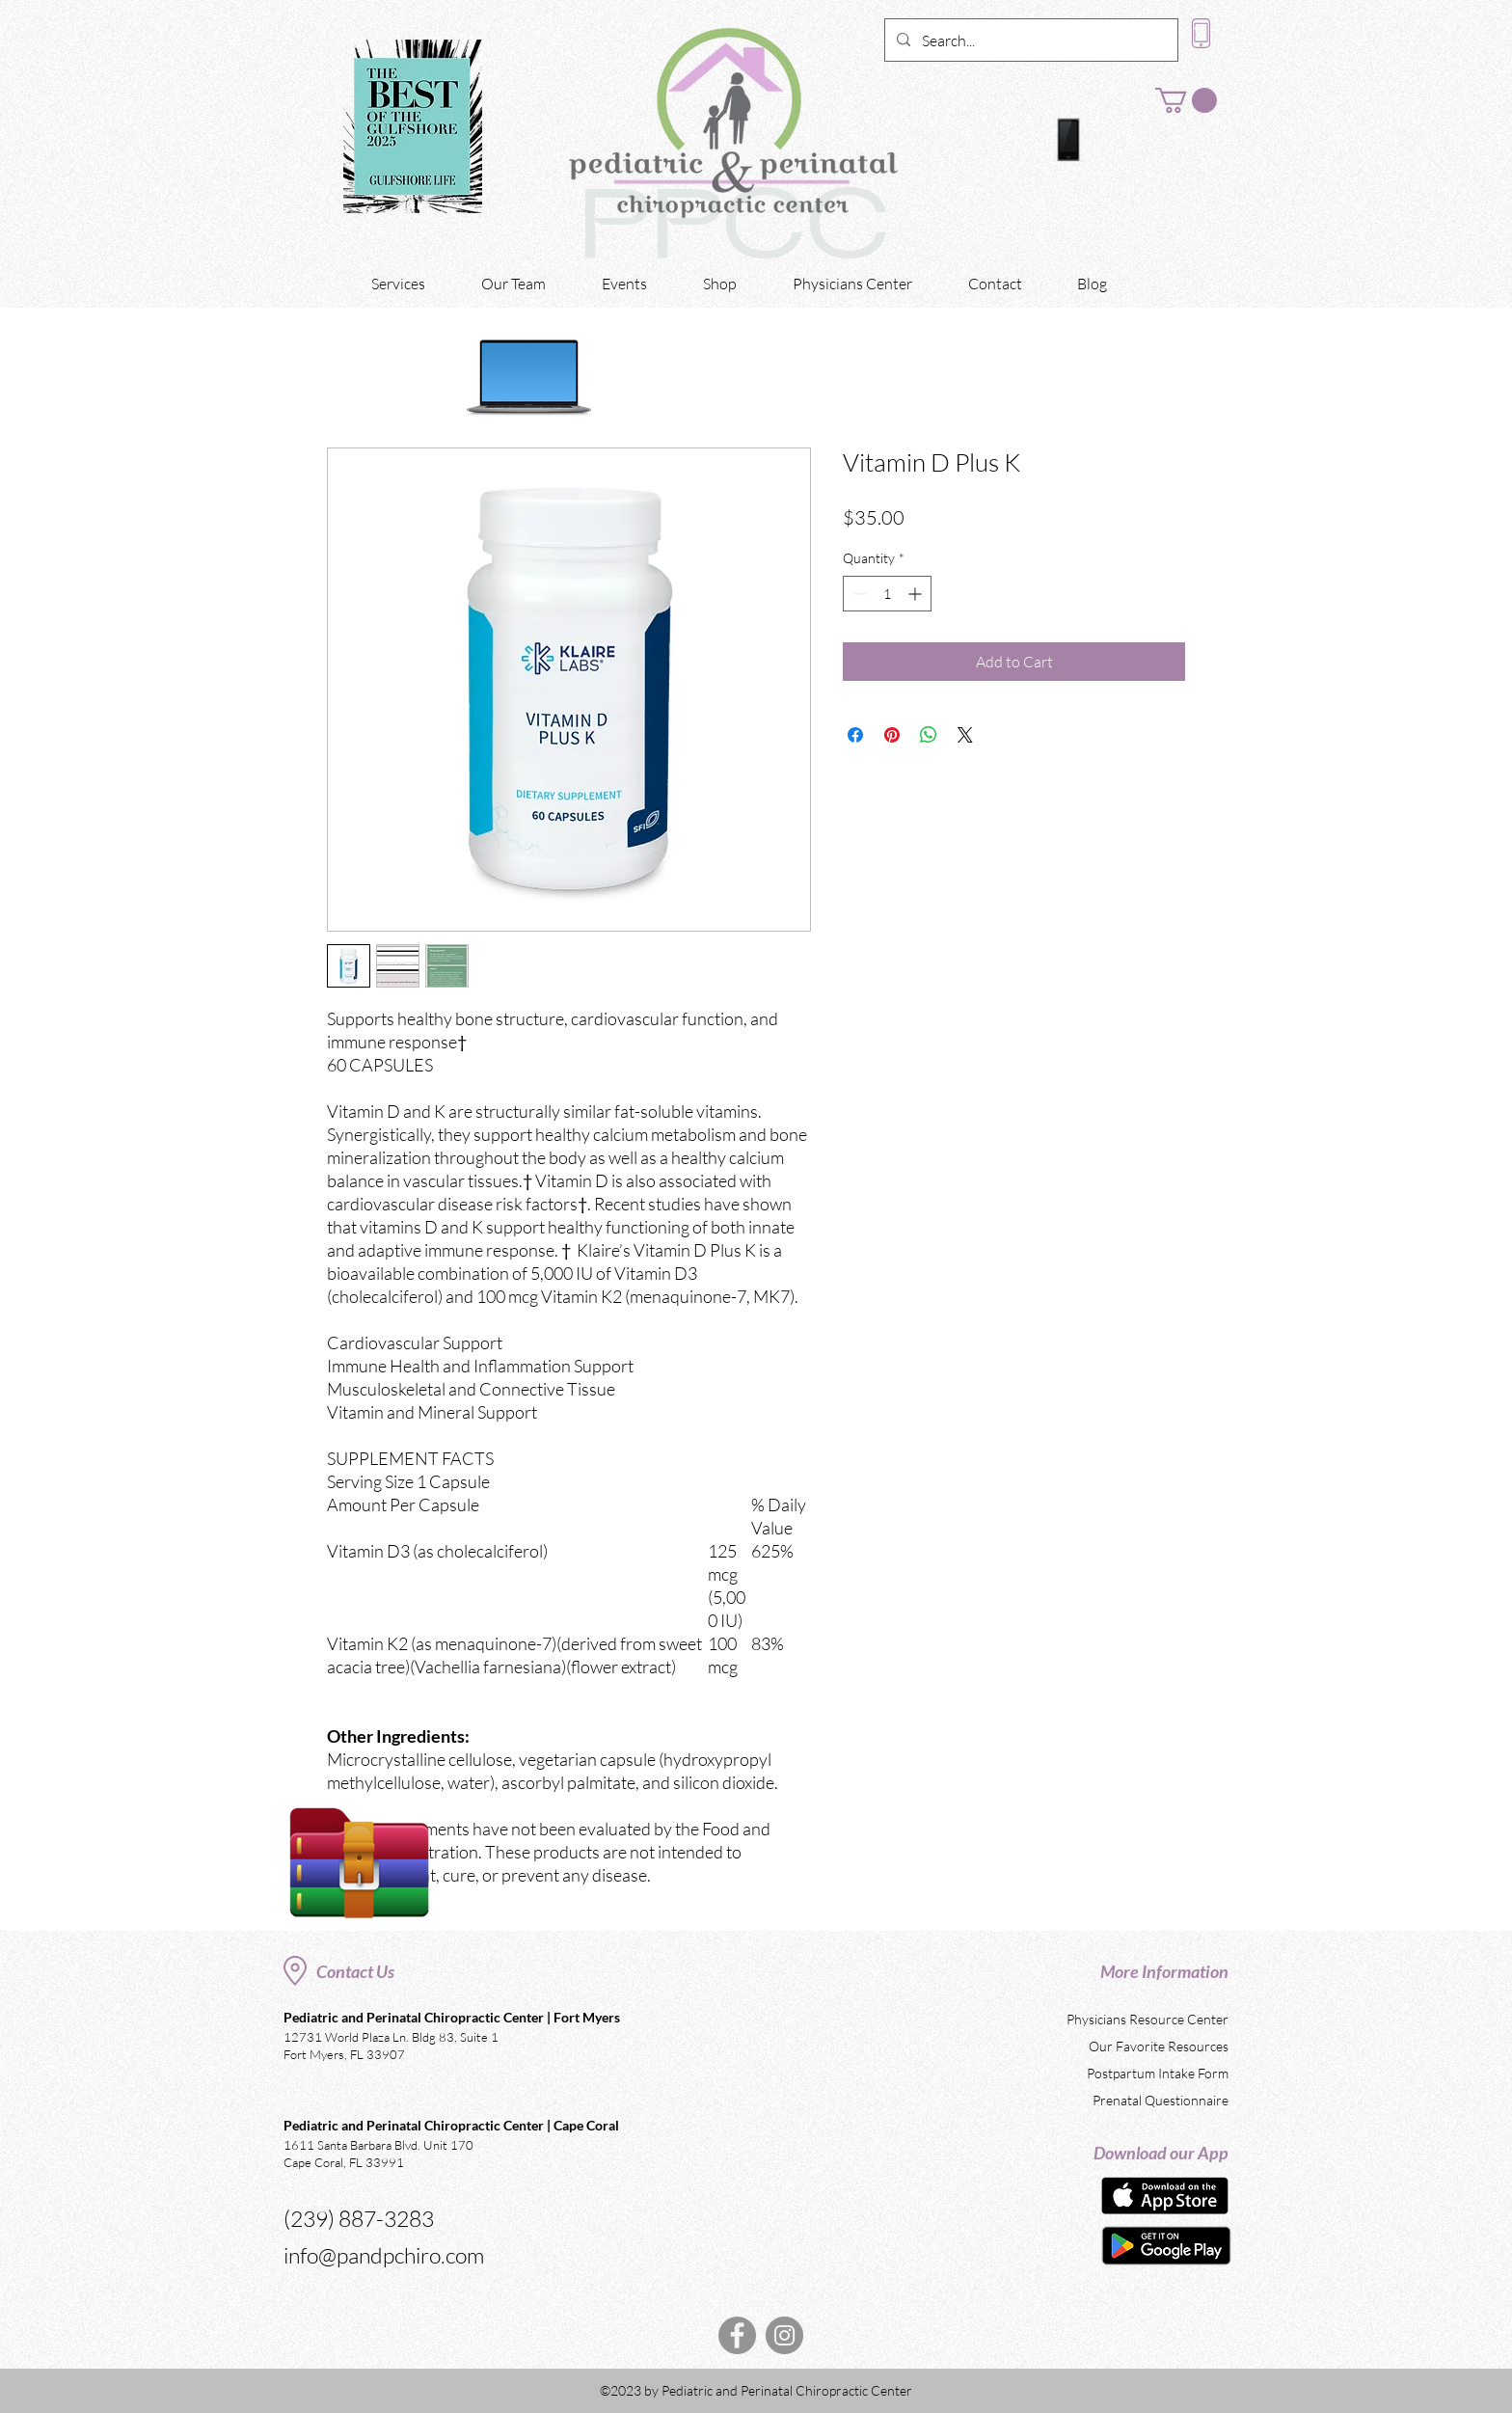 This screenshot has height=2413, width=1512. Describe the element at coordinates (528, 372) in the screenshot. I see `select macbook pro as your device type` at that location.